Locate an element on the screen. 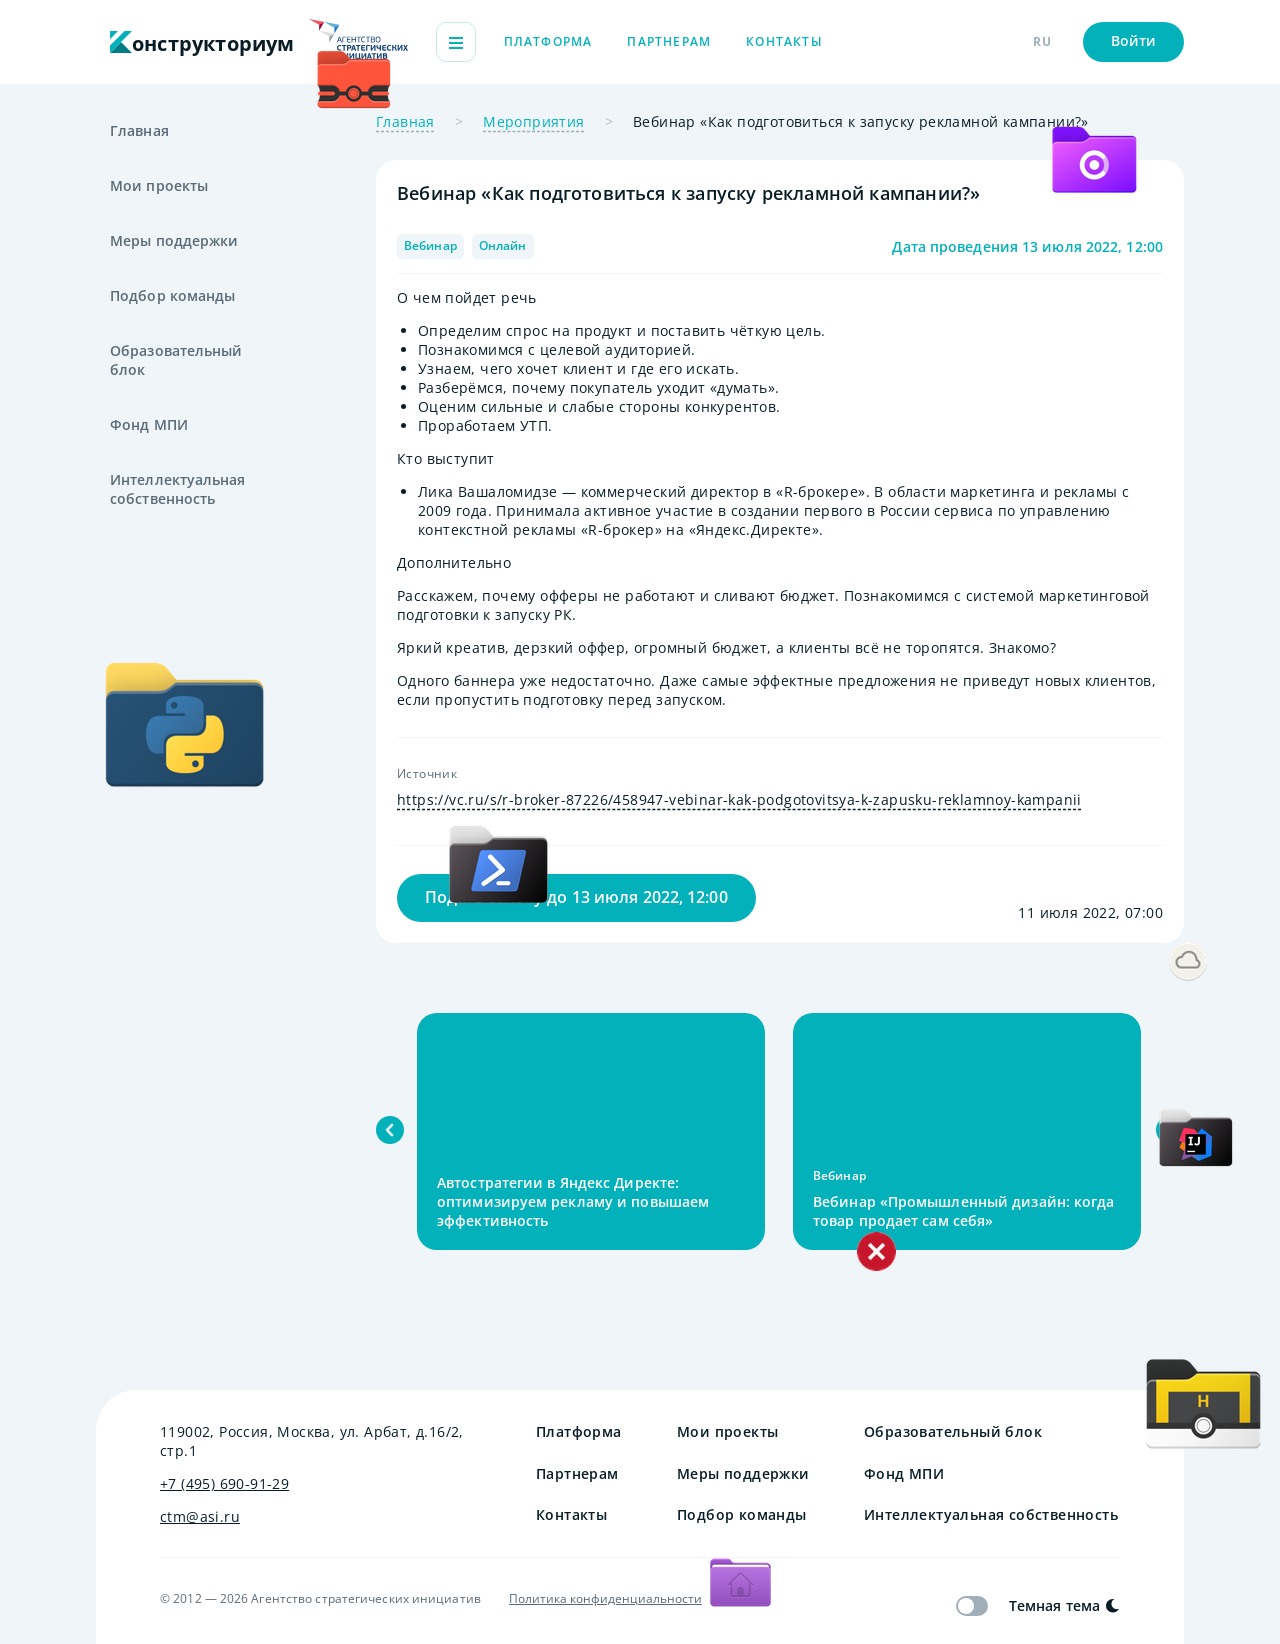 Image resolution: width=1280 pixels, height=1644 pixels. folder containing python project files is located at coordinates (184, 729).